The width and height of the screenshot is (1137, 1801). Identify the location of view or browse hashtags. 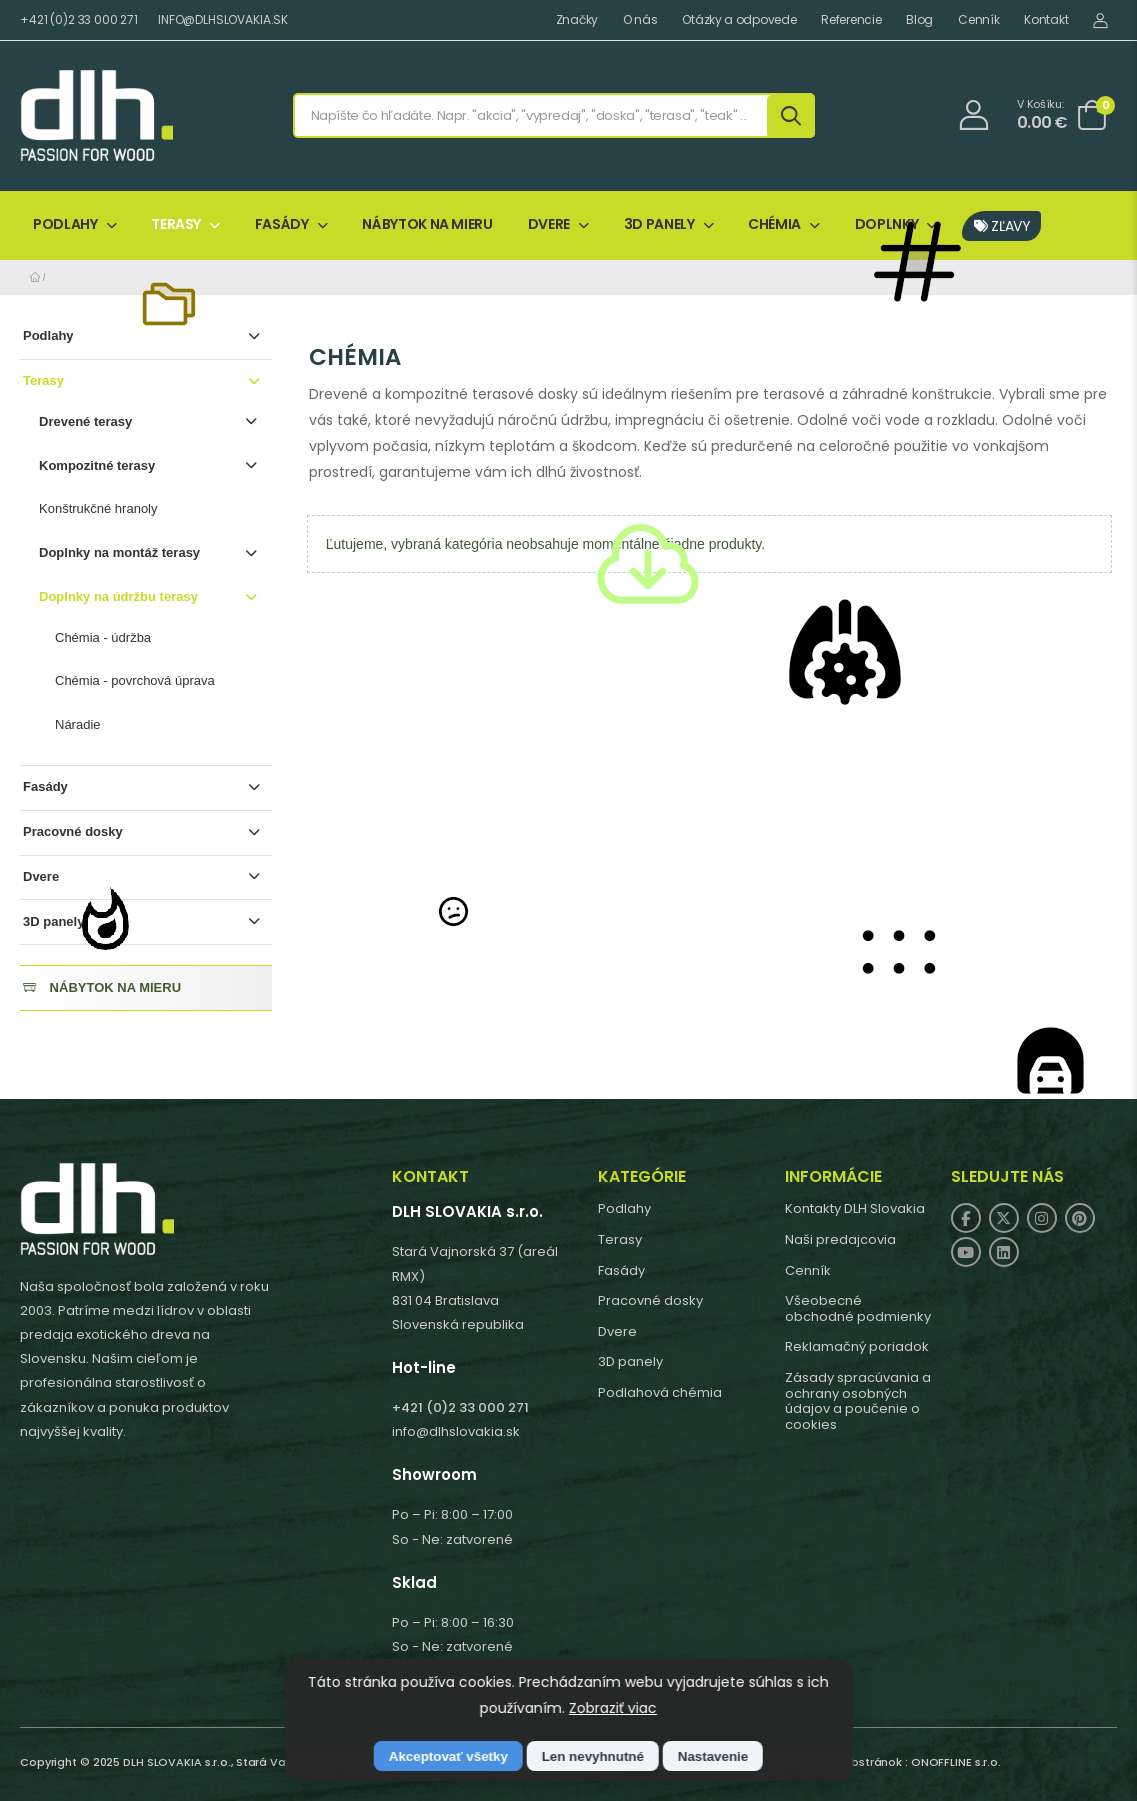
(917, 261).